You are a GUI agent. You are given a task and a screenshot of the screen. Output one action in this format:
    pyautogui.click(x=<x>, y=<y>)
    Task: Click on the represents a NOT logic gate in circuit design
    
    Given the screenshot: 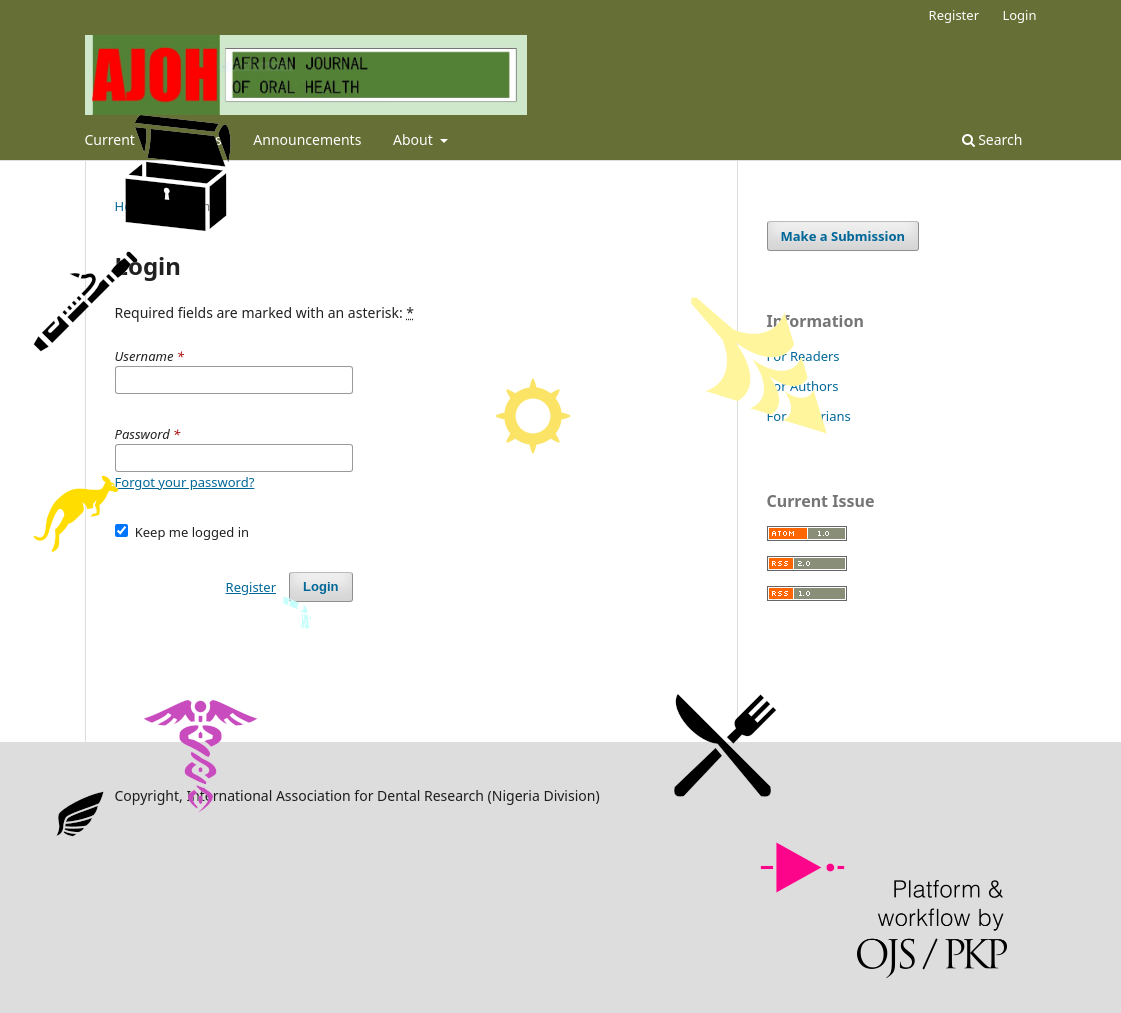 What is the action you would take?
    pyautogui.click(x=802, y=867)
    